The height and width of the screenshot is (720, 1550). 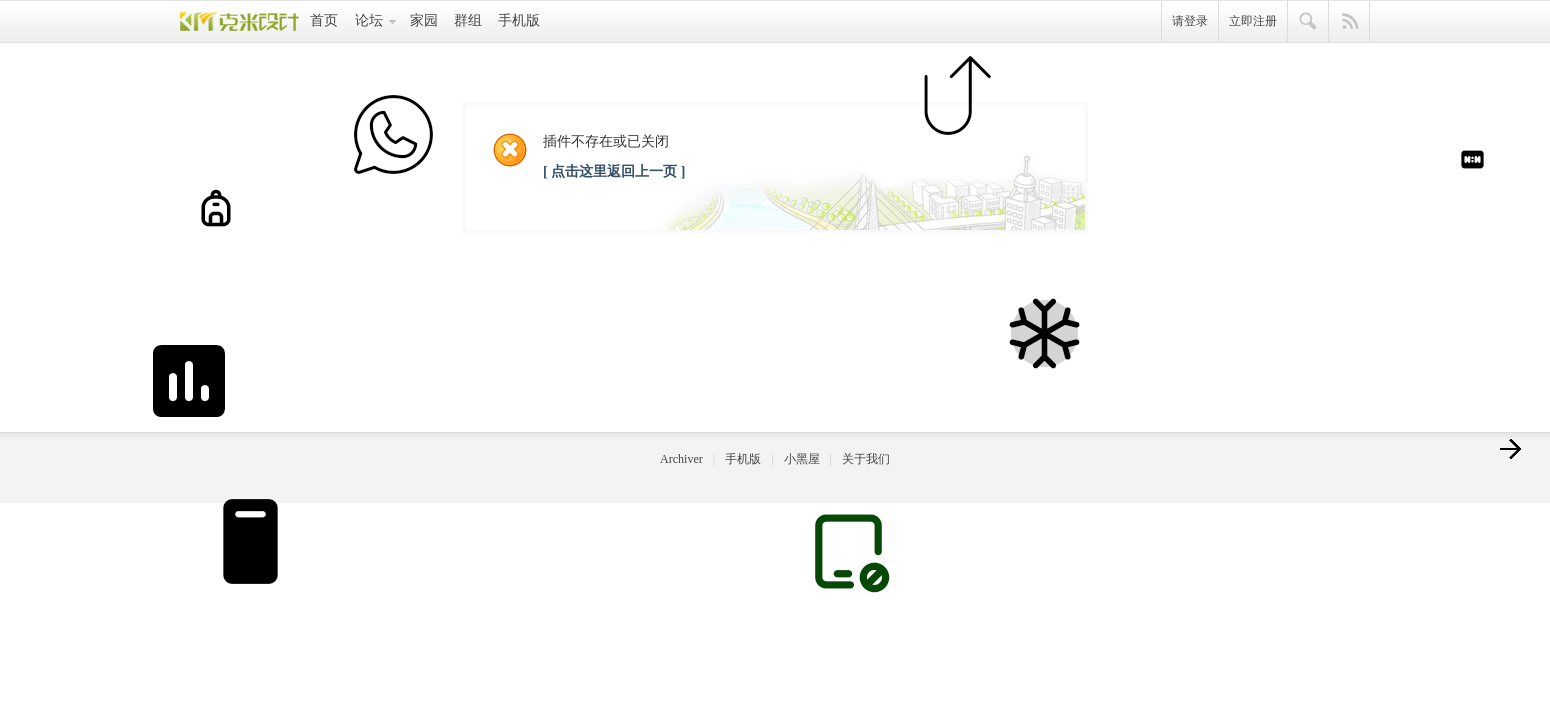 What do you see at coordinates (1044, 333) in the screenshot?
I see `toggle air conditioning or cooling mode` at bounding box center [1044, 333].